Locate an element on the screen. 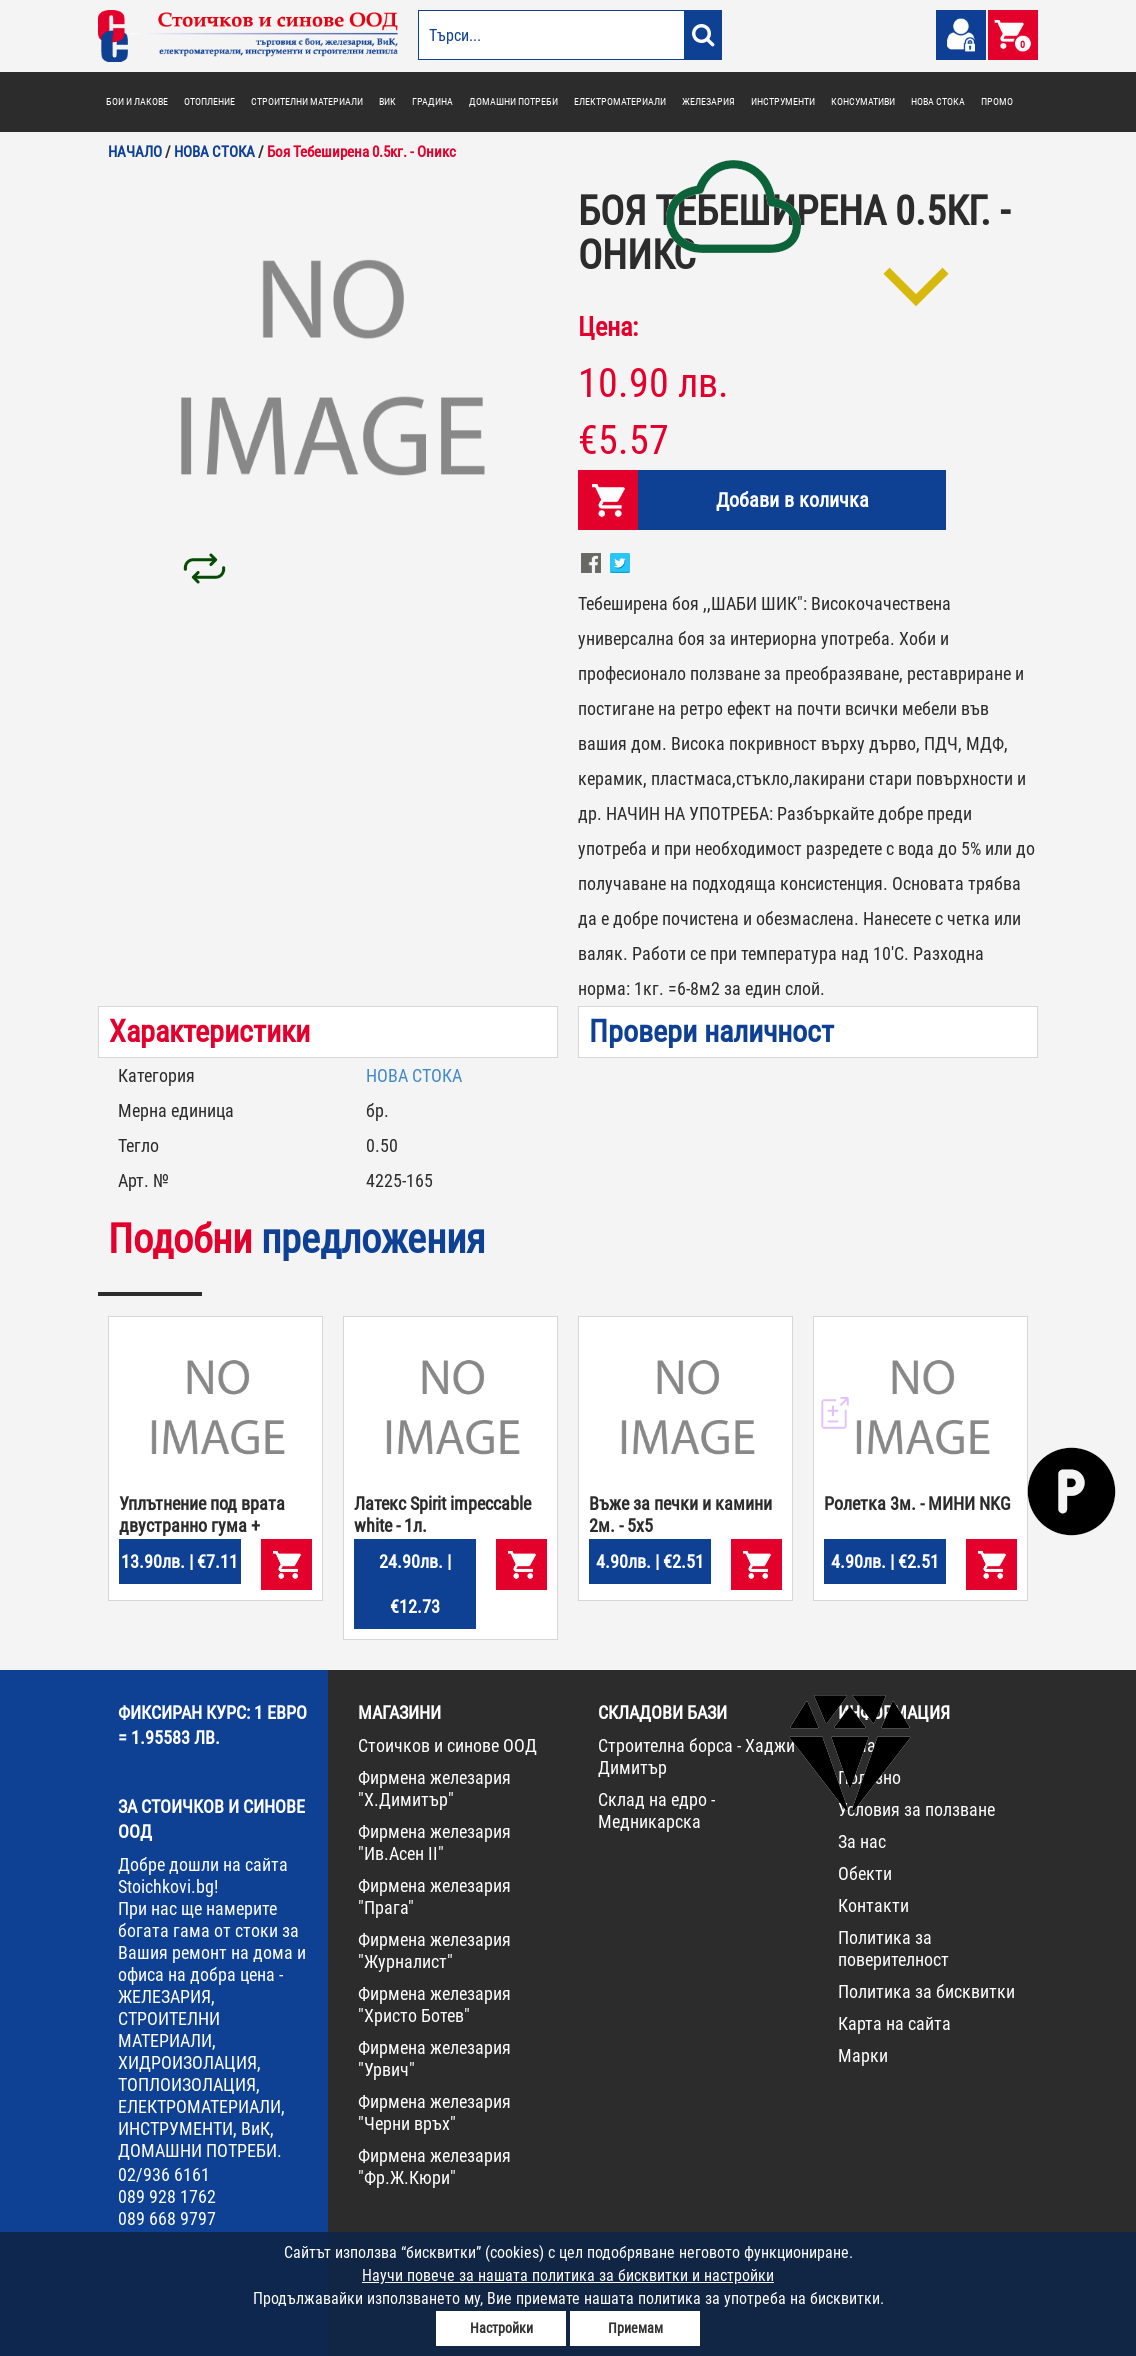  indicates parking available or parking location is located at coordinates (1071, 1491).